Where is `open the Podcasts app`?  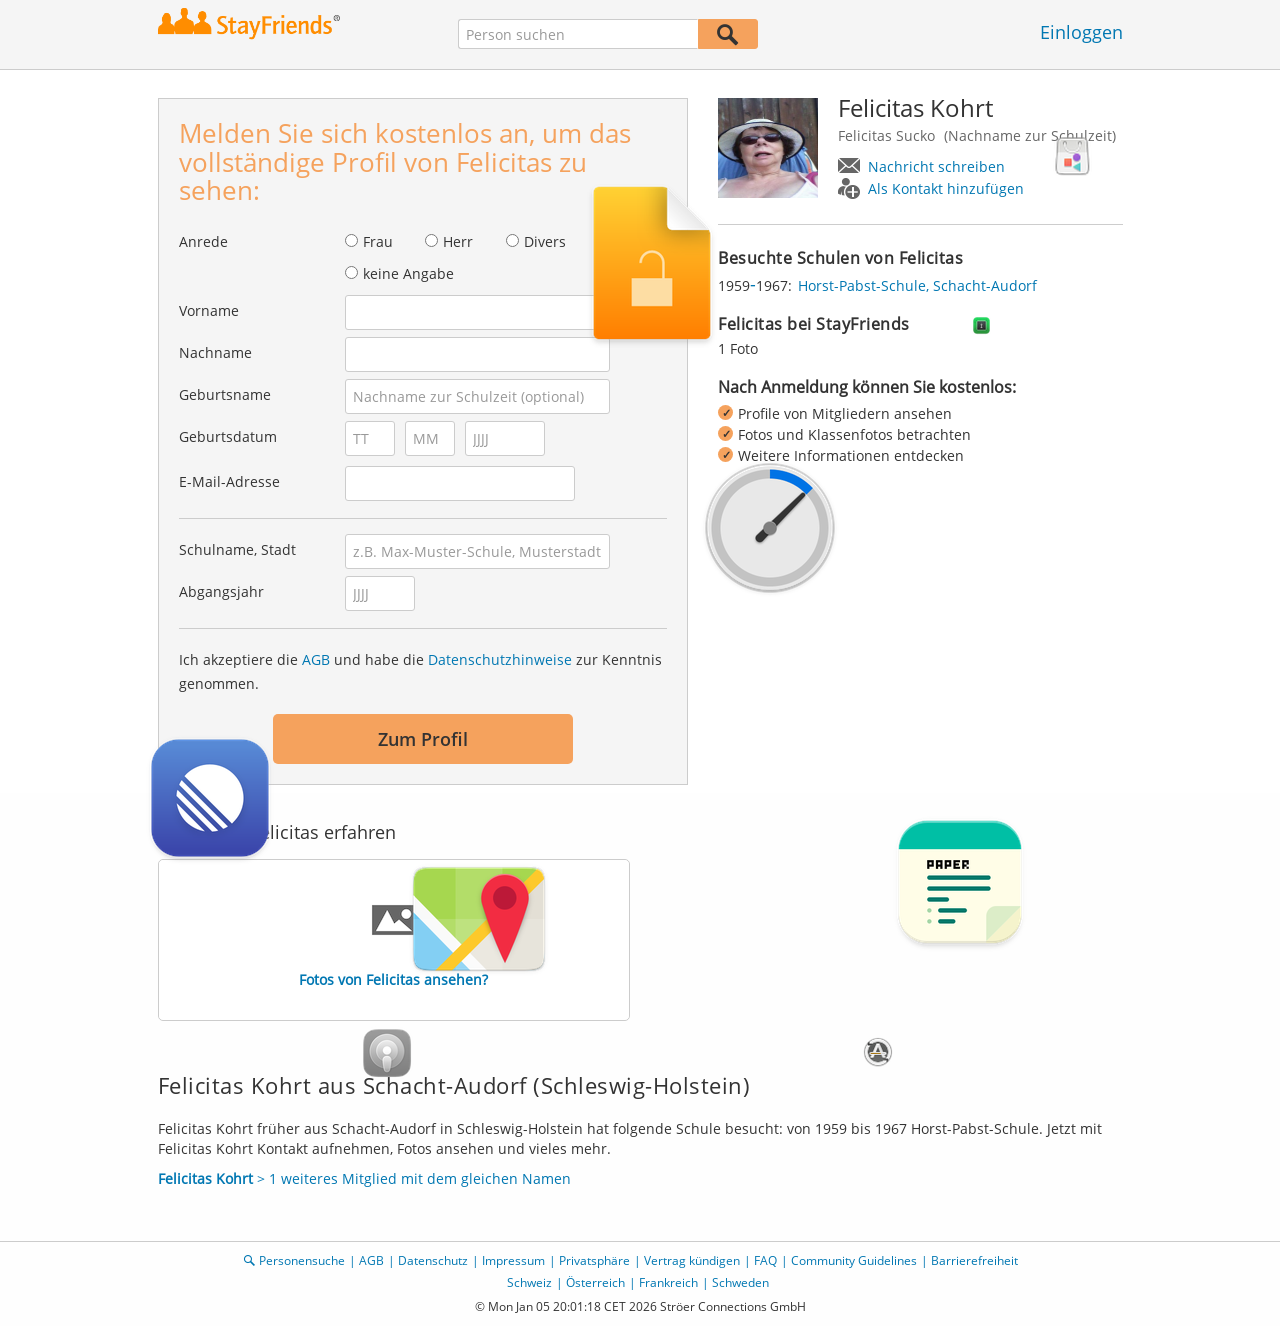 open the Podcasts app is located at coordinates (387, 1053).